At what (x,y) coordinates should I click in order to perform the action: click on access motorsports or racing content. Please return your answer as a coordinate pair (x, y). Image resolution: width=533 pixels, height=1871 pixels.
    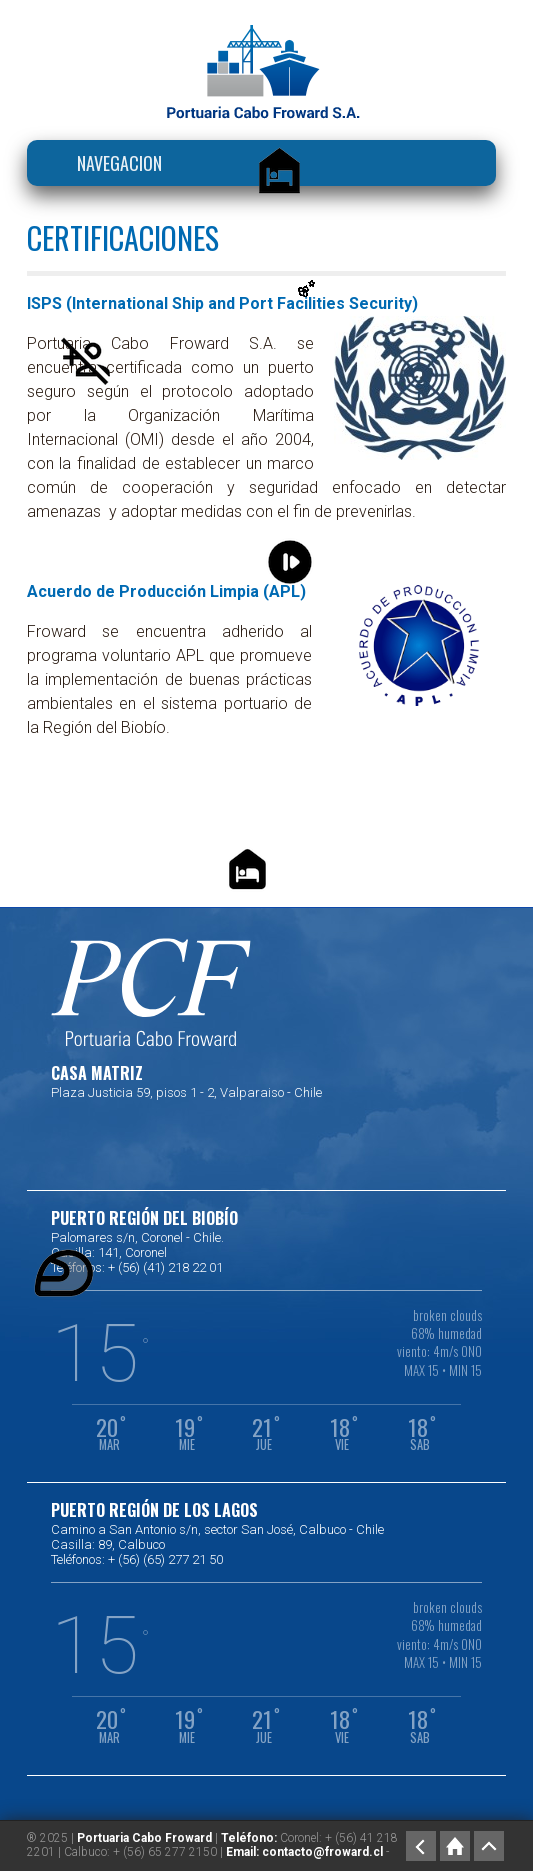
    Looking at the image, I should click on (64, 1273).